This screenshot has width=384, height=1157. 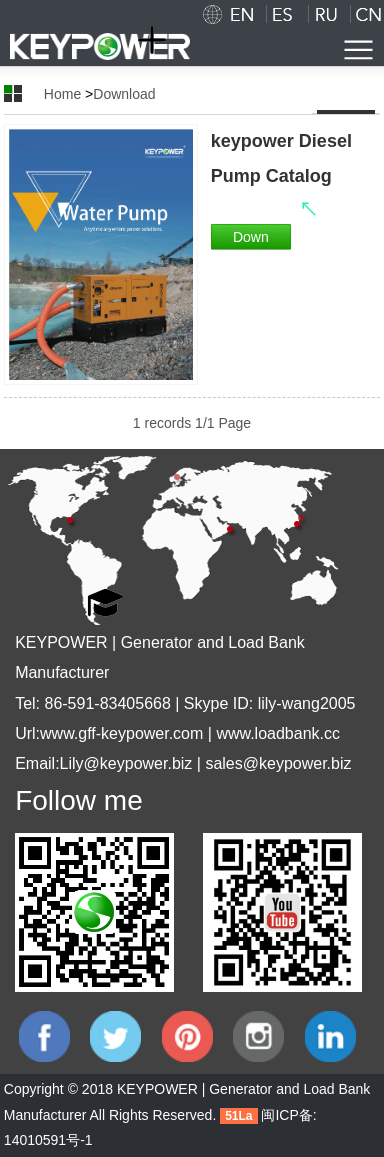 What do you see at coordinates (309, 209) in the screenshot?
I see `move item to upper left corner` at bounding box center [309, 209].